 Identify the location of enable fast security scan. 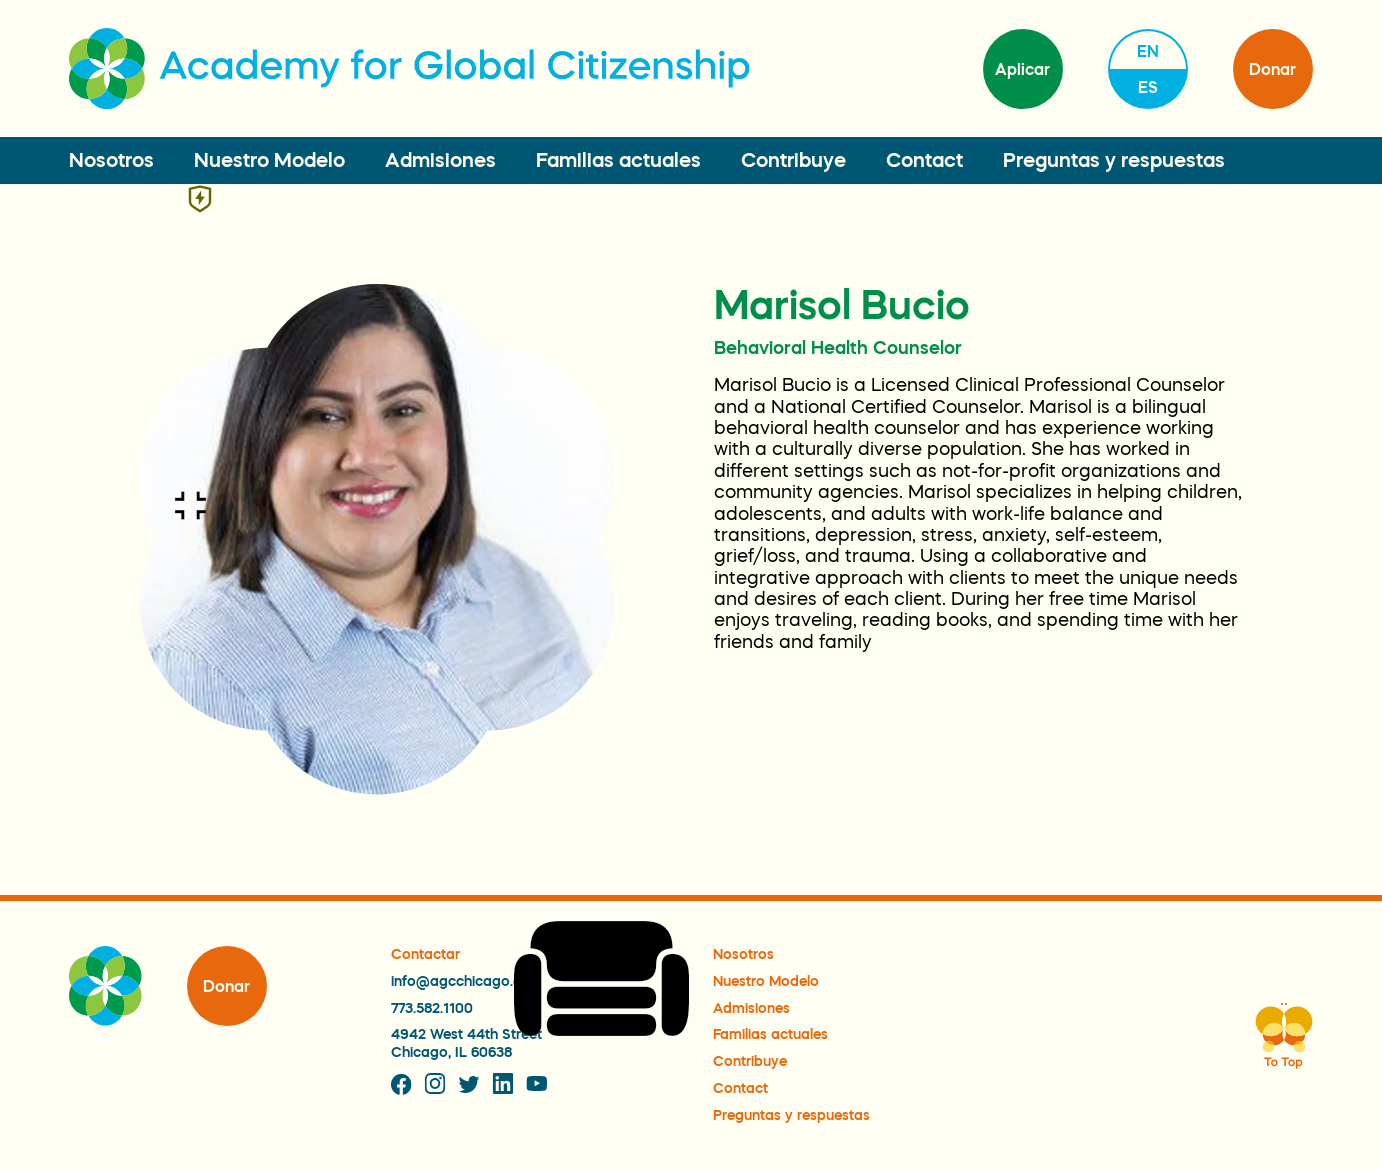
(200, 199).